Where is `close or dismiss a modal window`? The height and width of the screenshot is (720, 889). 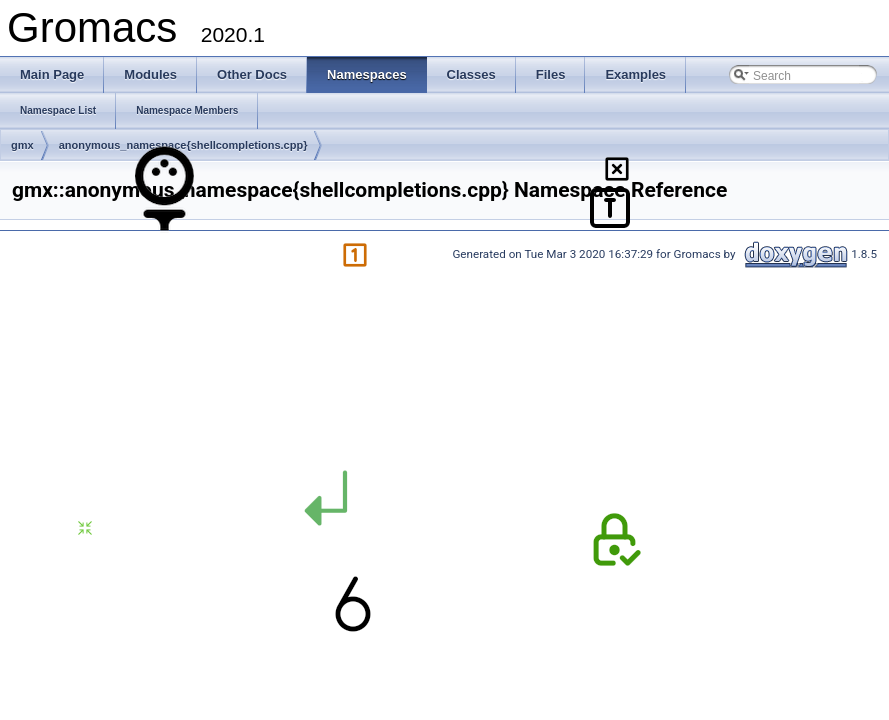 close or dismiss a modal window is located at coordinates (617, 169).